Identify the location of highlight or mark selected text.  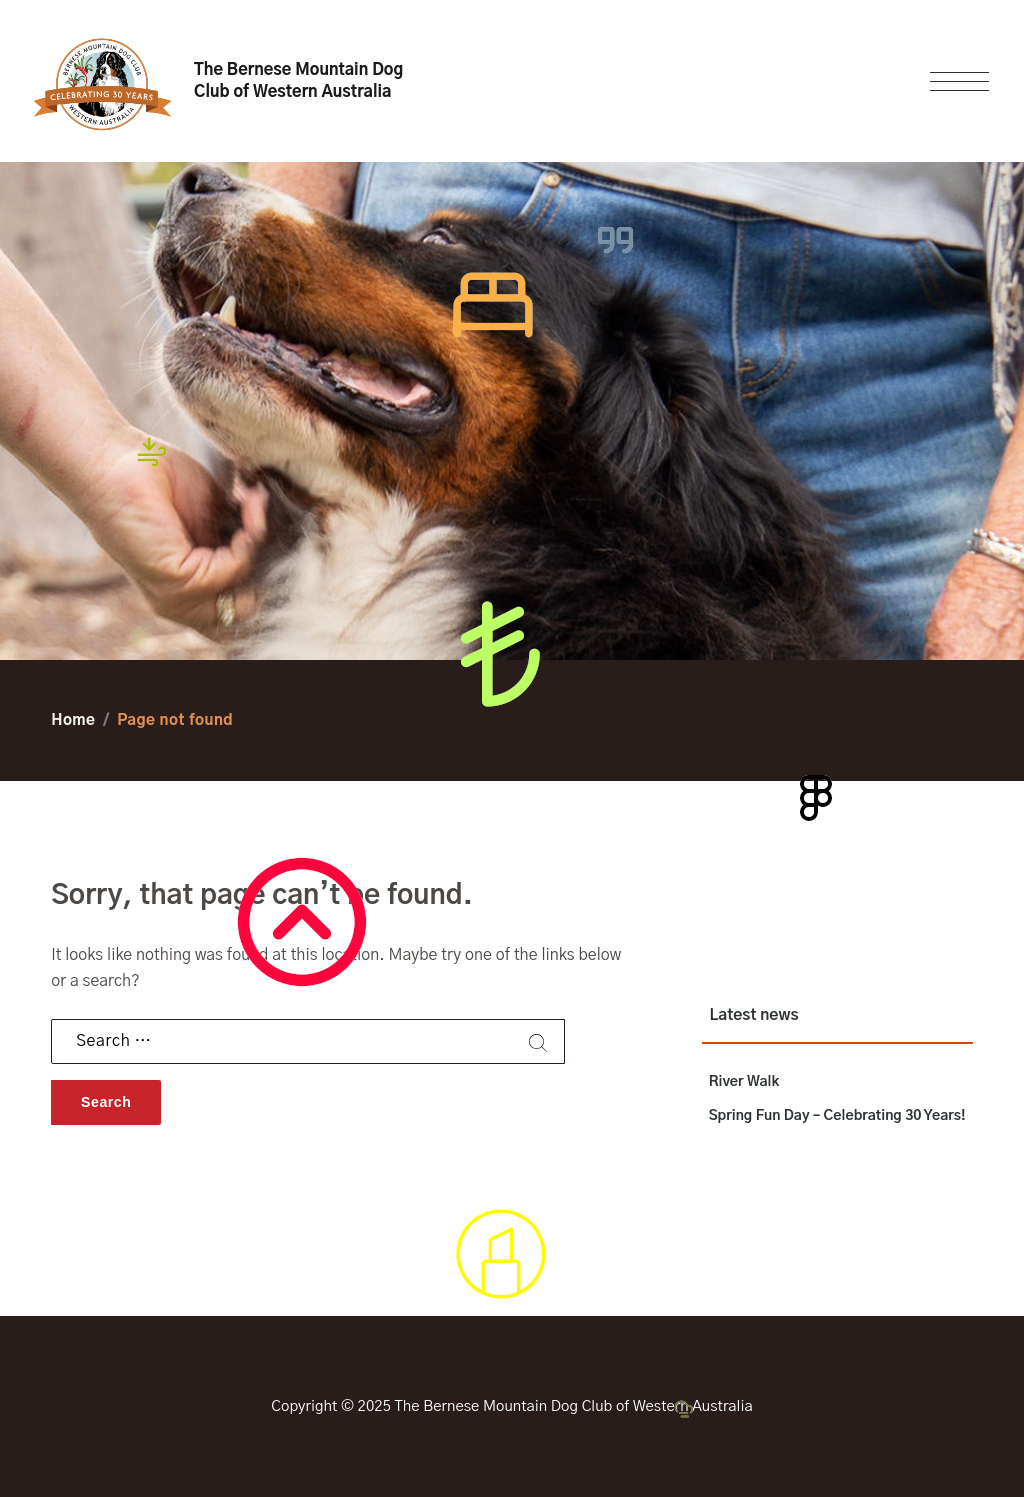
(501, 1254).